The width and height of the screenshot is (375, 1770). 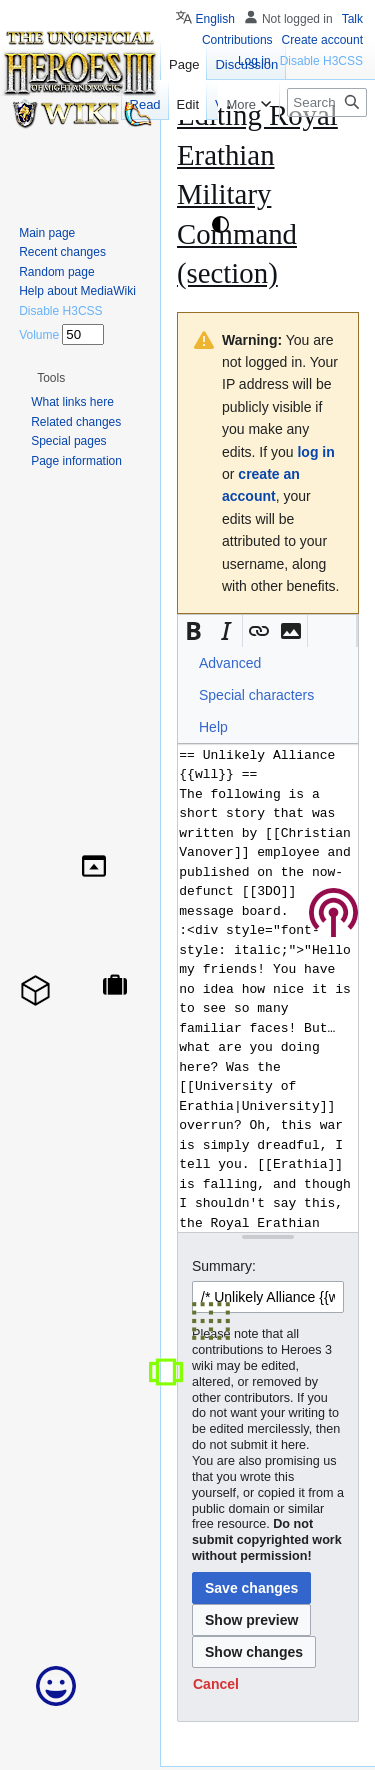 I want to click on broadcast or transmit a signal, so click(x=333, y=912).